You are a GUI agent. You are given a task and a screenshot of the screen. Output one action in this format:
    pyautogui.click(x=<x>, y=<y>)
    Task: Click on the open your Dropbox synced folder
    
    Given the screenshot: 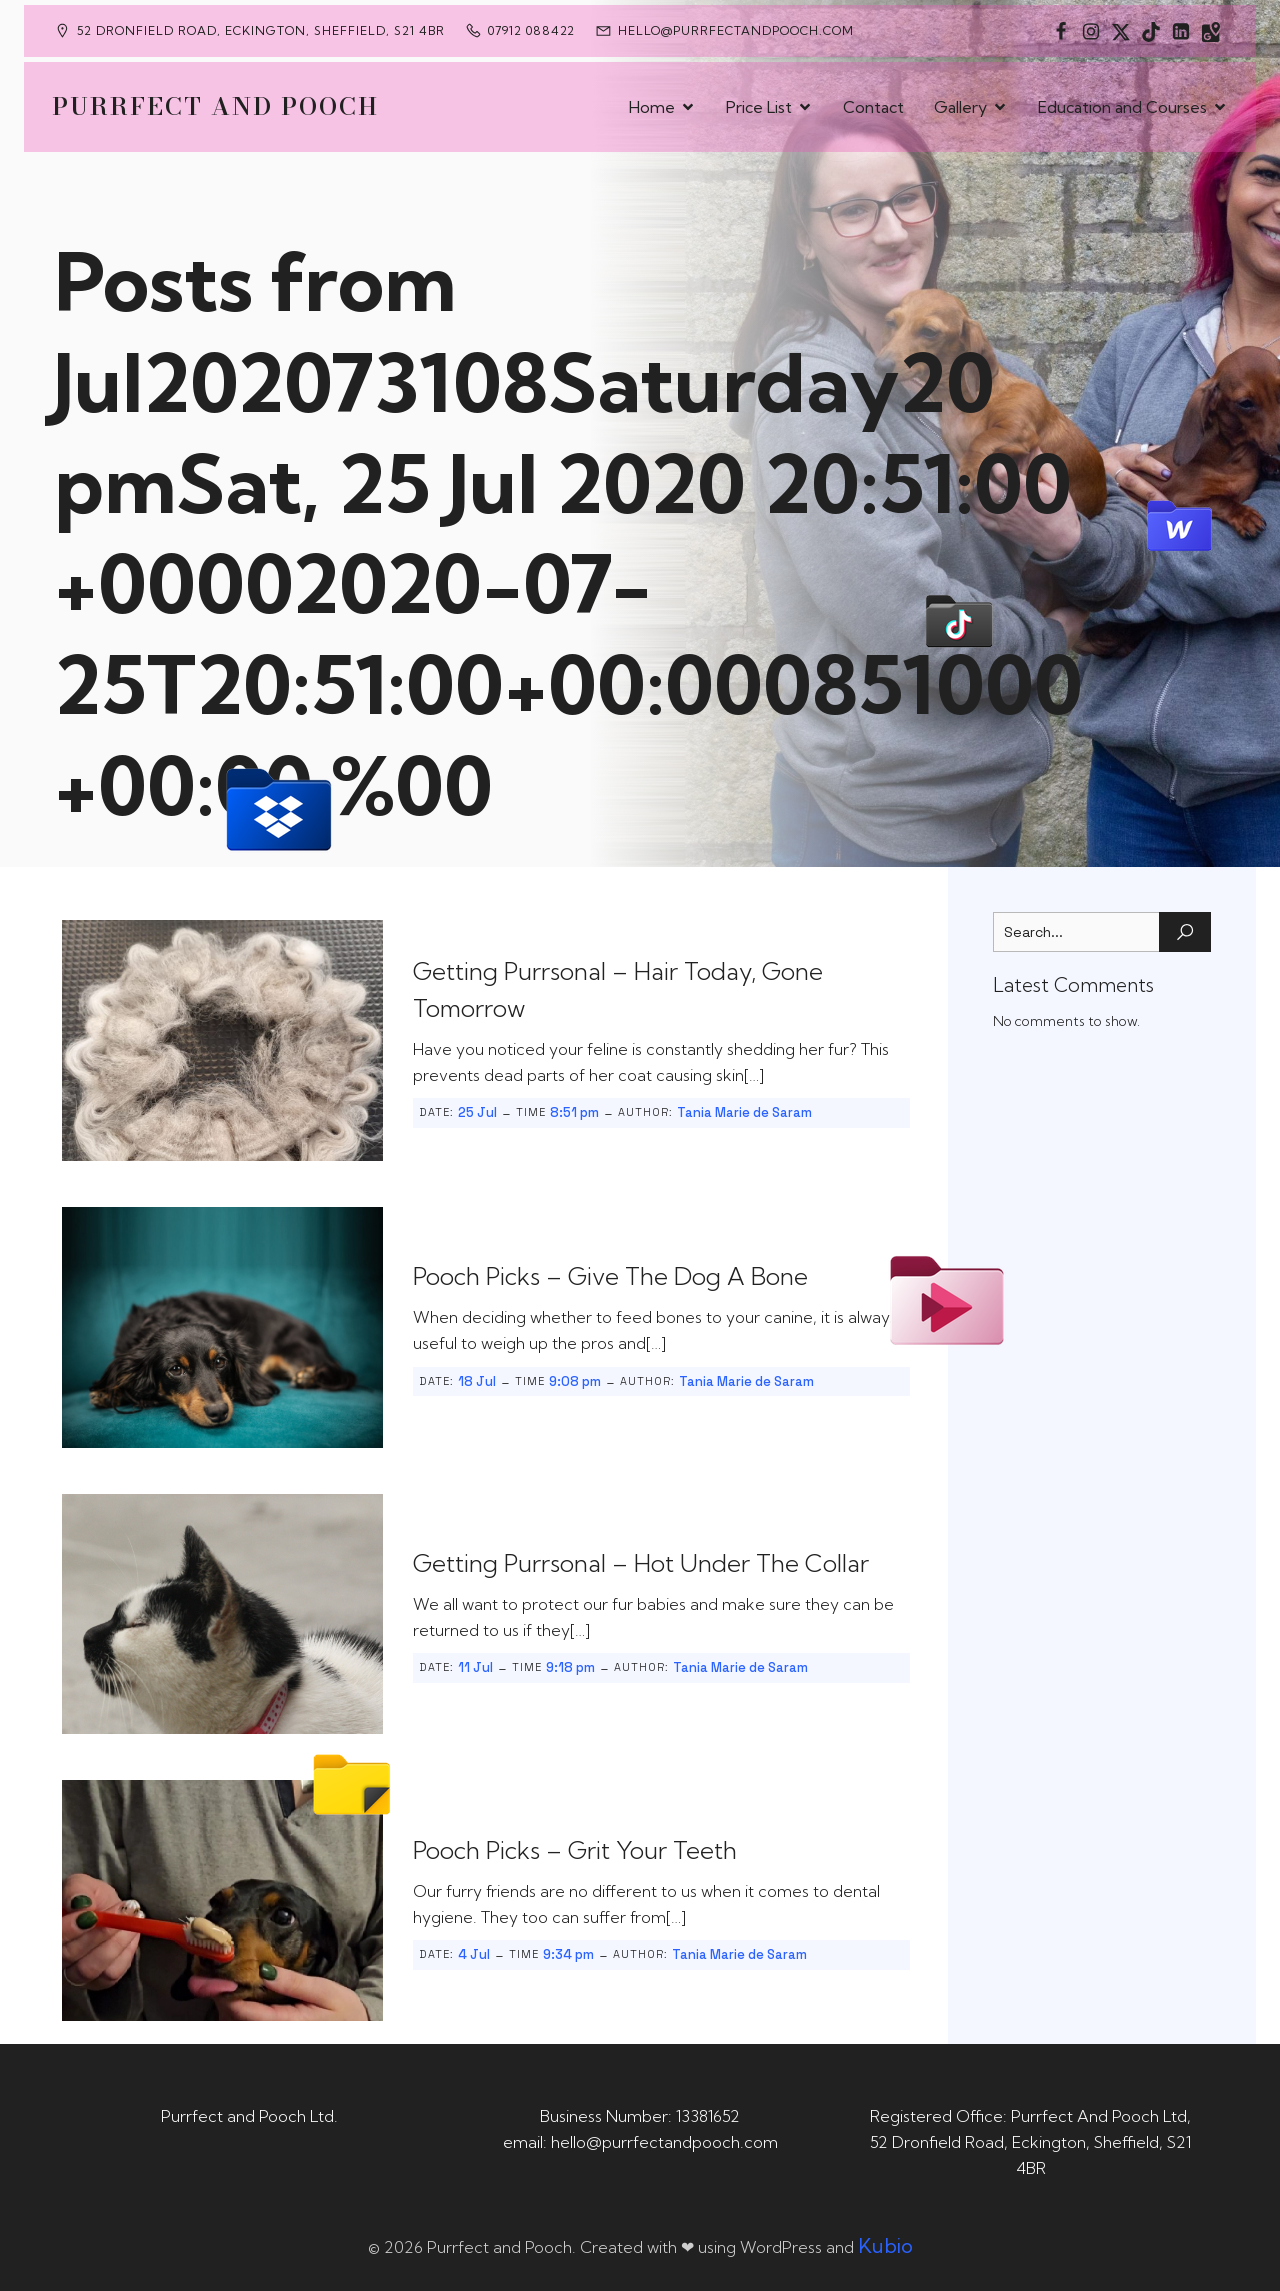 What is the action you would take?
    pyautogui.click(x=278, y=812)
    